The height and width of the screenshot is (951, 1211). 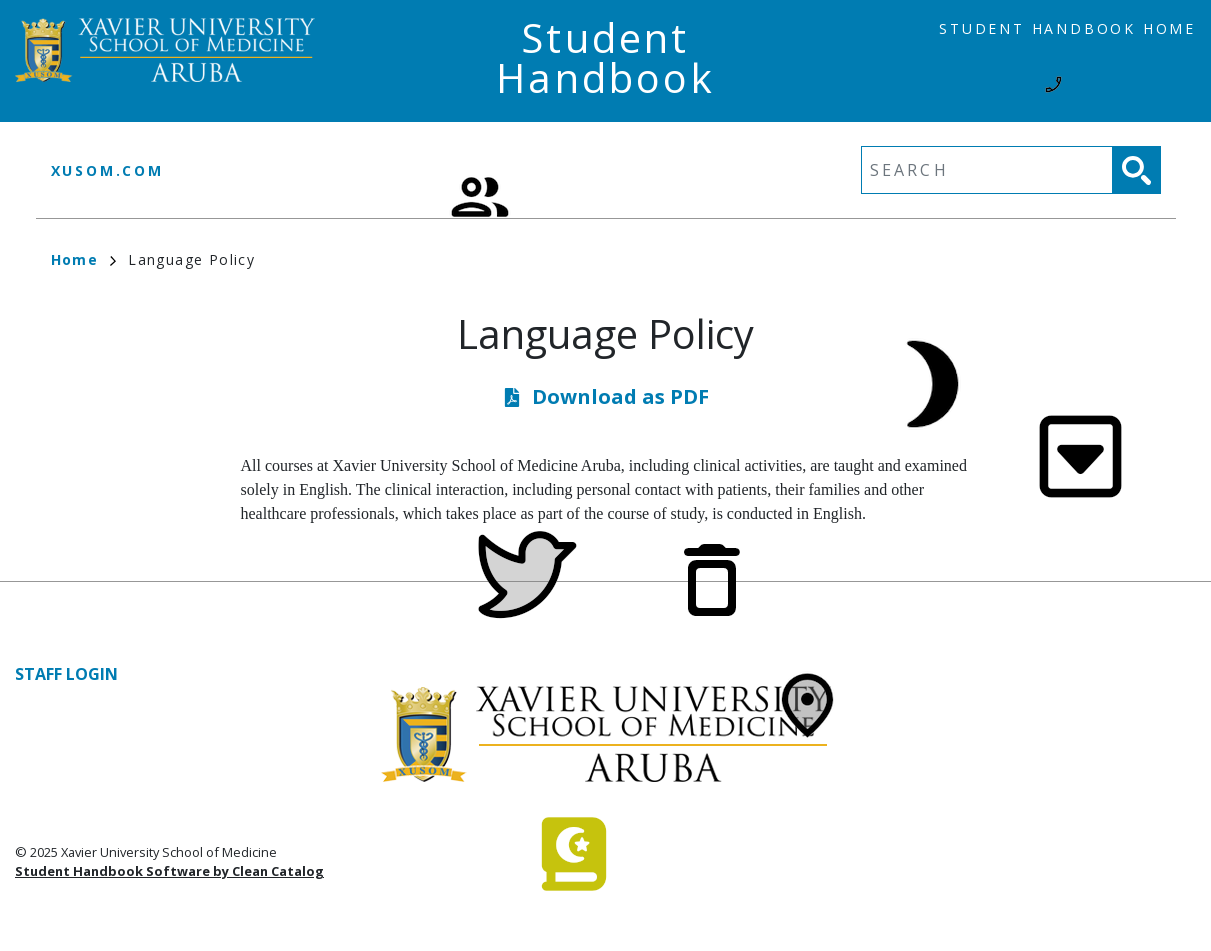 I want to click on view or select a location on the map, so click(x=807, y=705).